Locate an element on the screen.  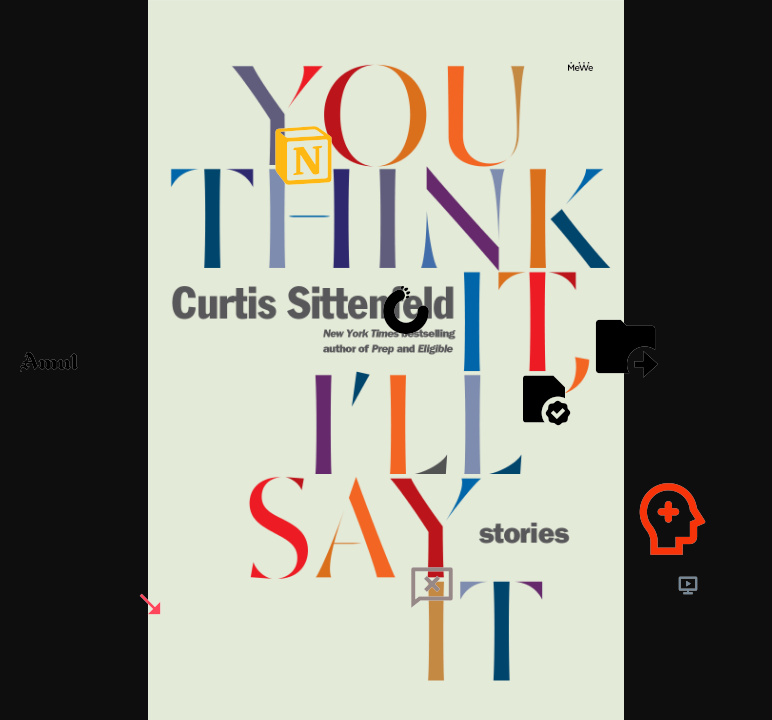
access mental health resources is located at coordinates (672, 519).